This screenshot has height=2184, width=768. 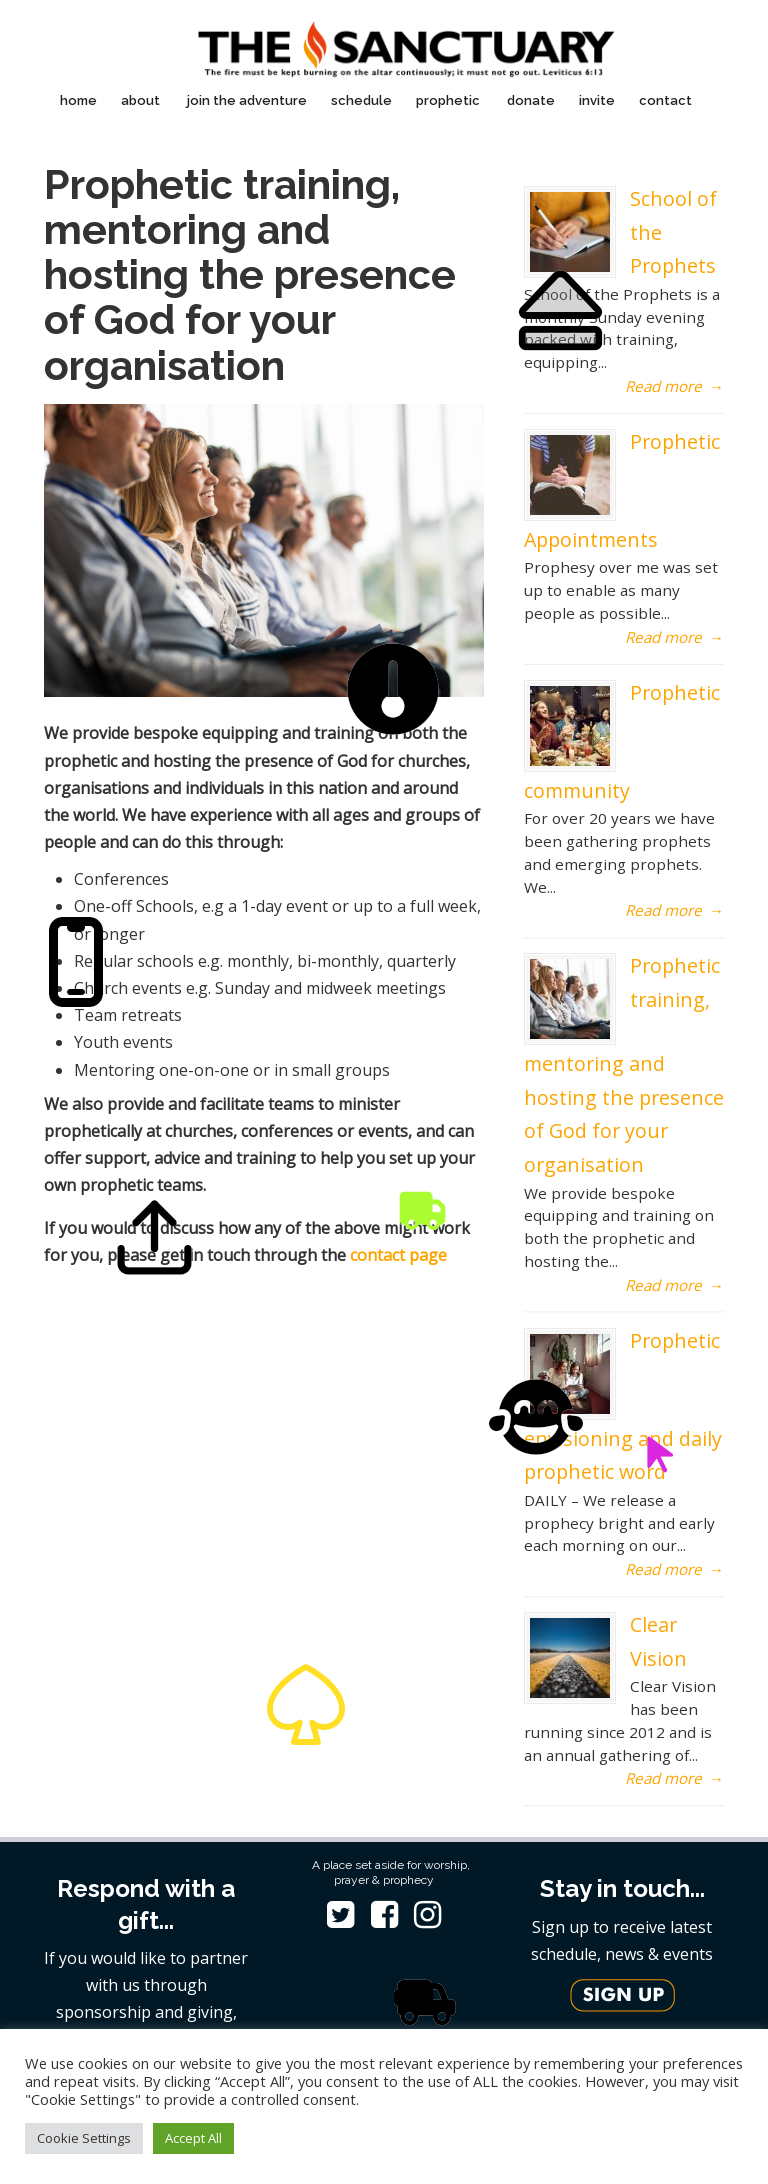 I want to click on cursor or pointer indicator, so click(x=658, y=1454).